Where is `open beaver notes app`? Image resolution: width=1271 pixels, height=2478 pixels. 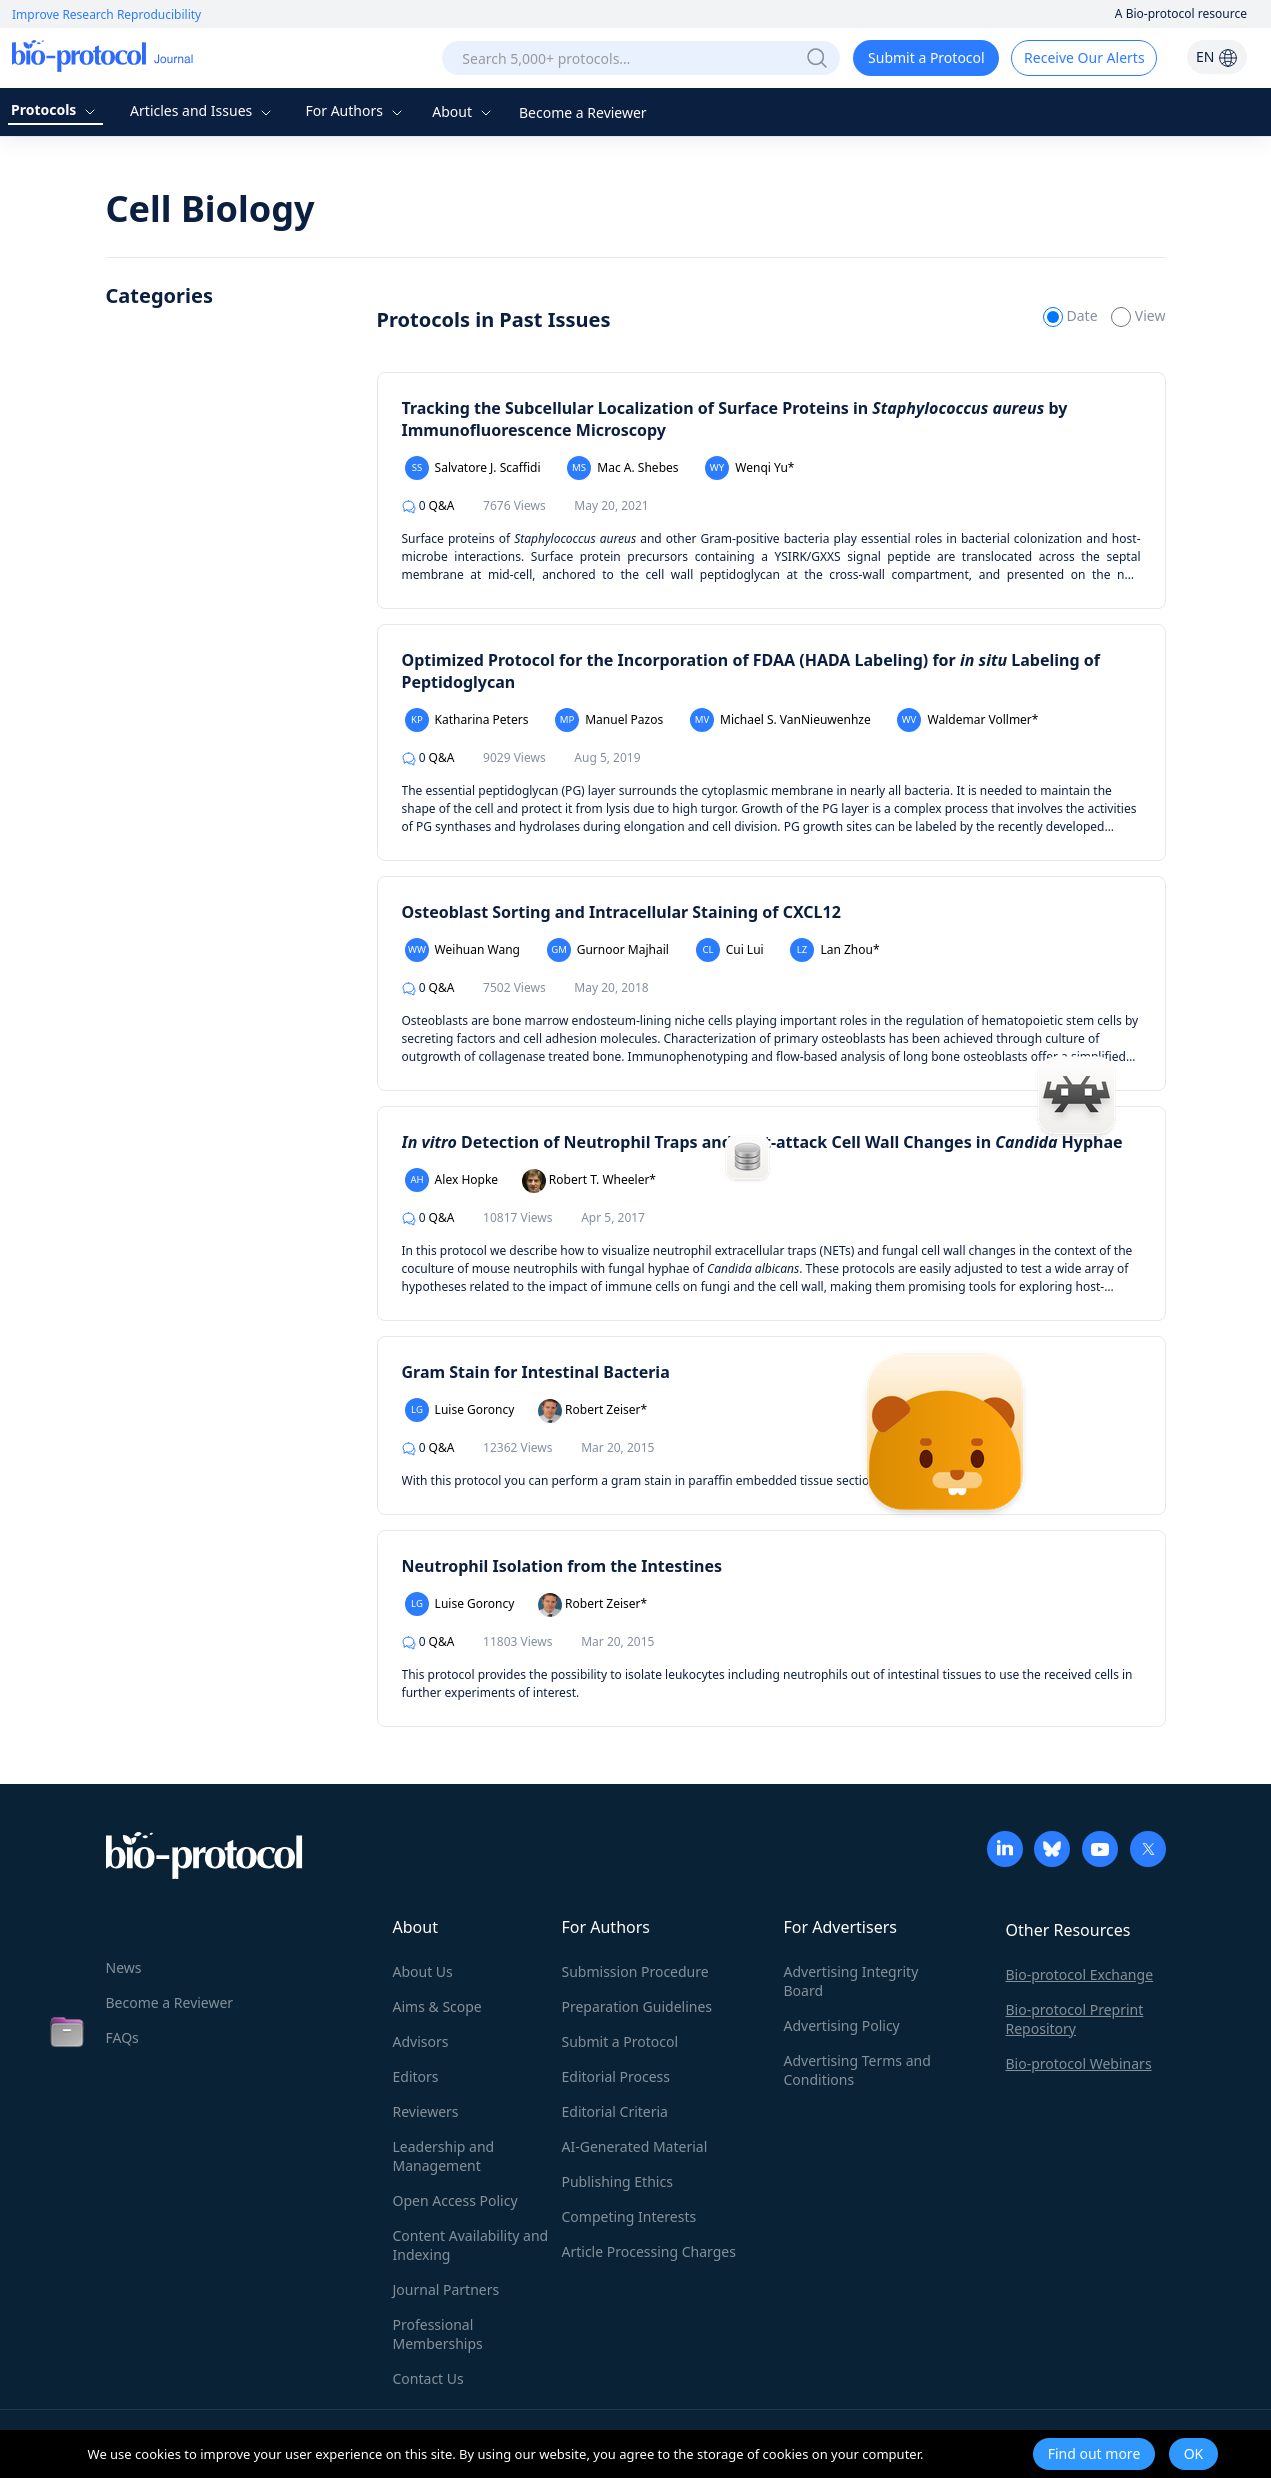 open beaver notes app is located at coordinates (945, 1432).